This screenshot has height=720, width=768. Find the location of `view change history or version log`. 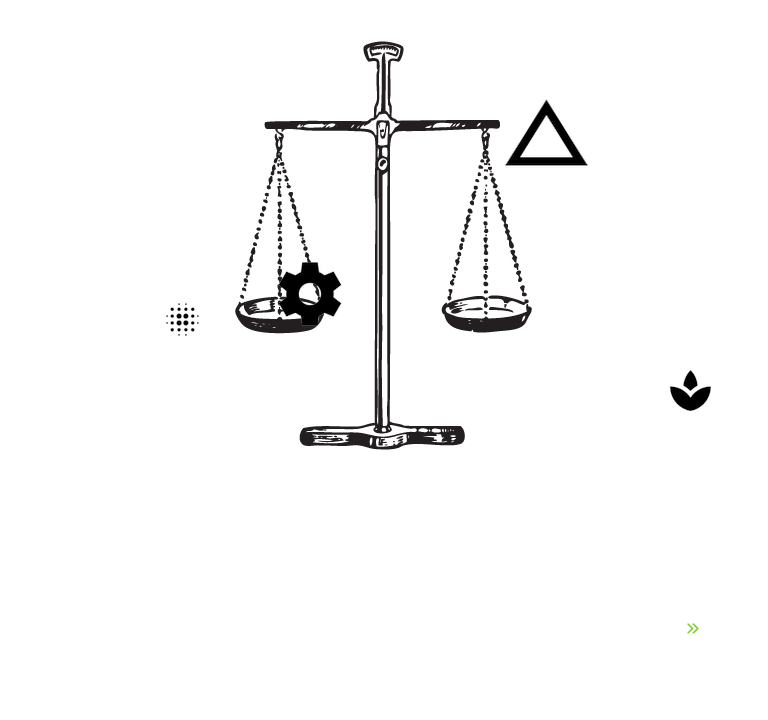

view change history or version log is located at coordinates (546, 132).